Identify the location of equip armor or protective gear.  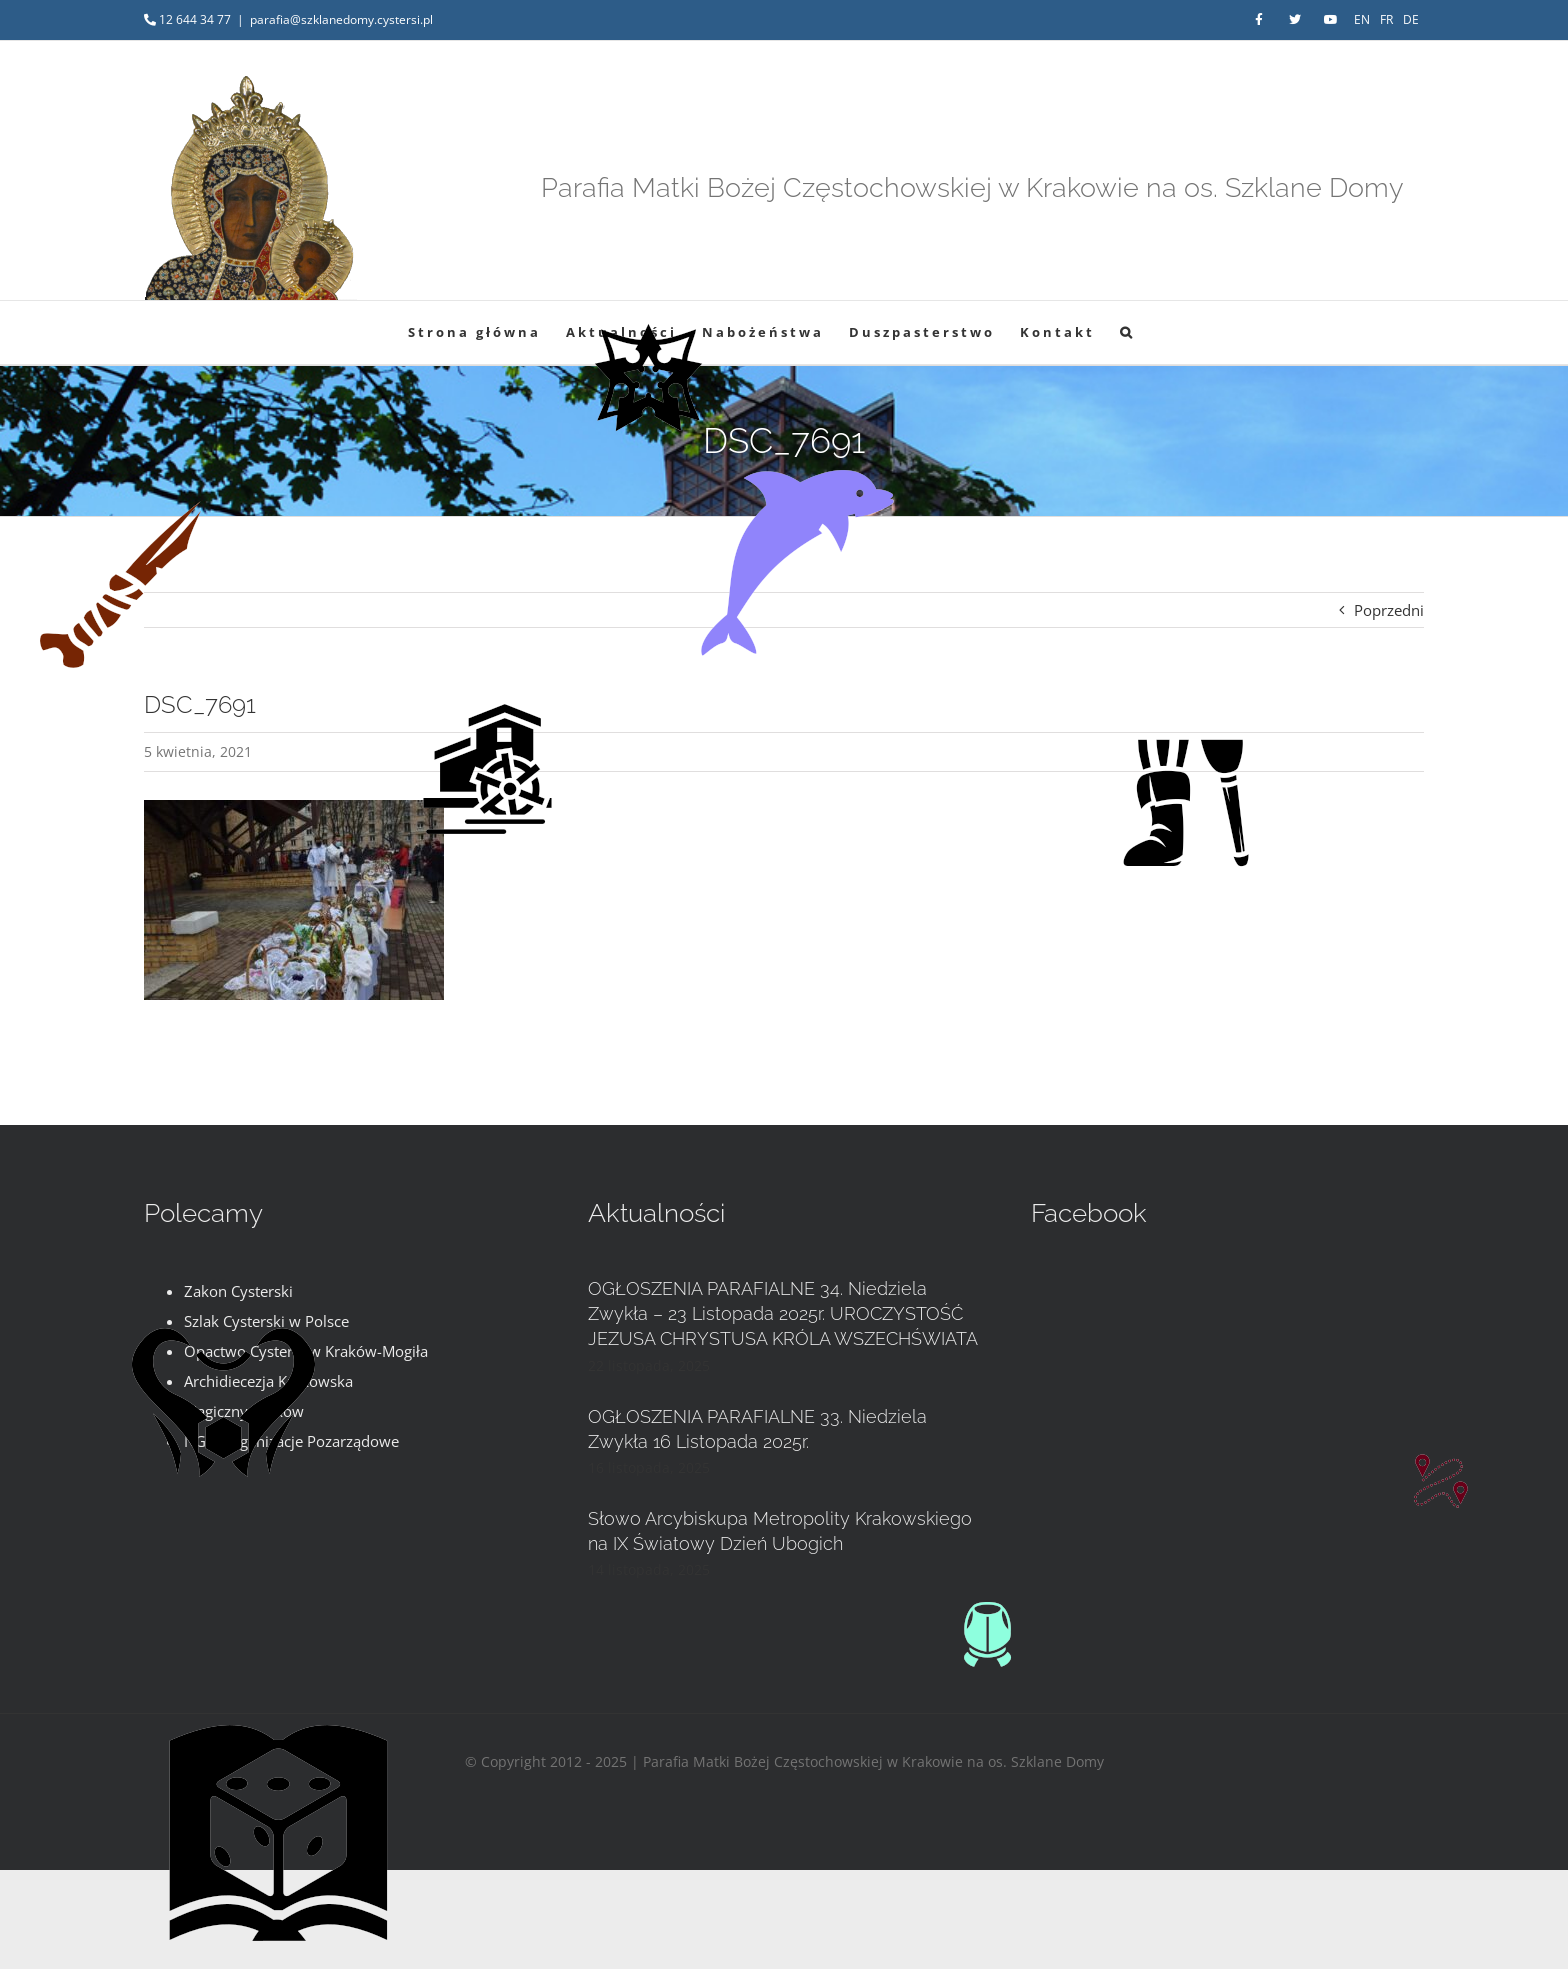
(987, 1634).